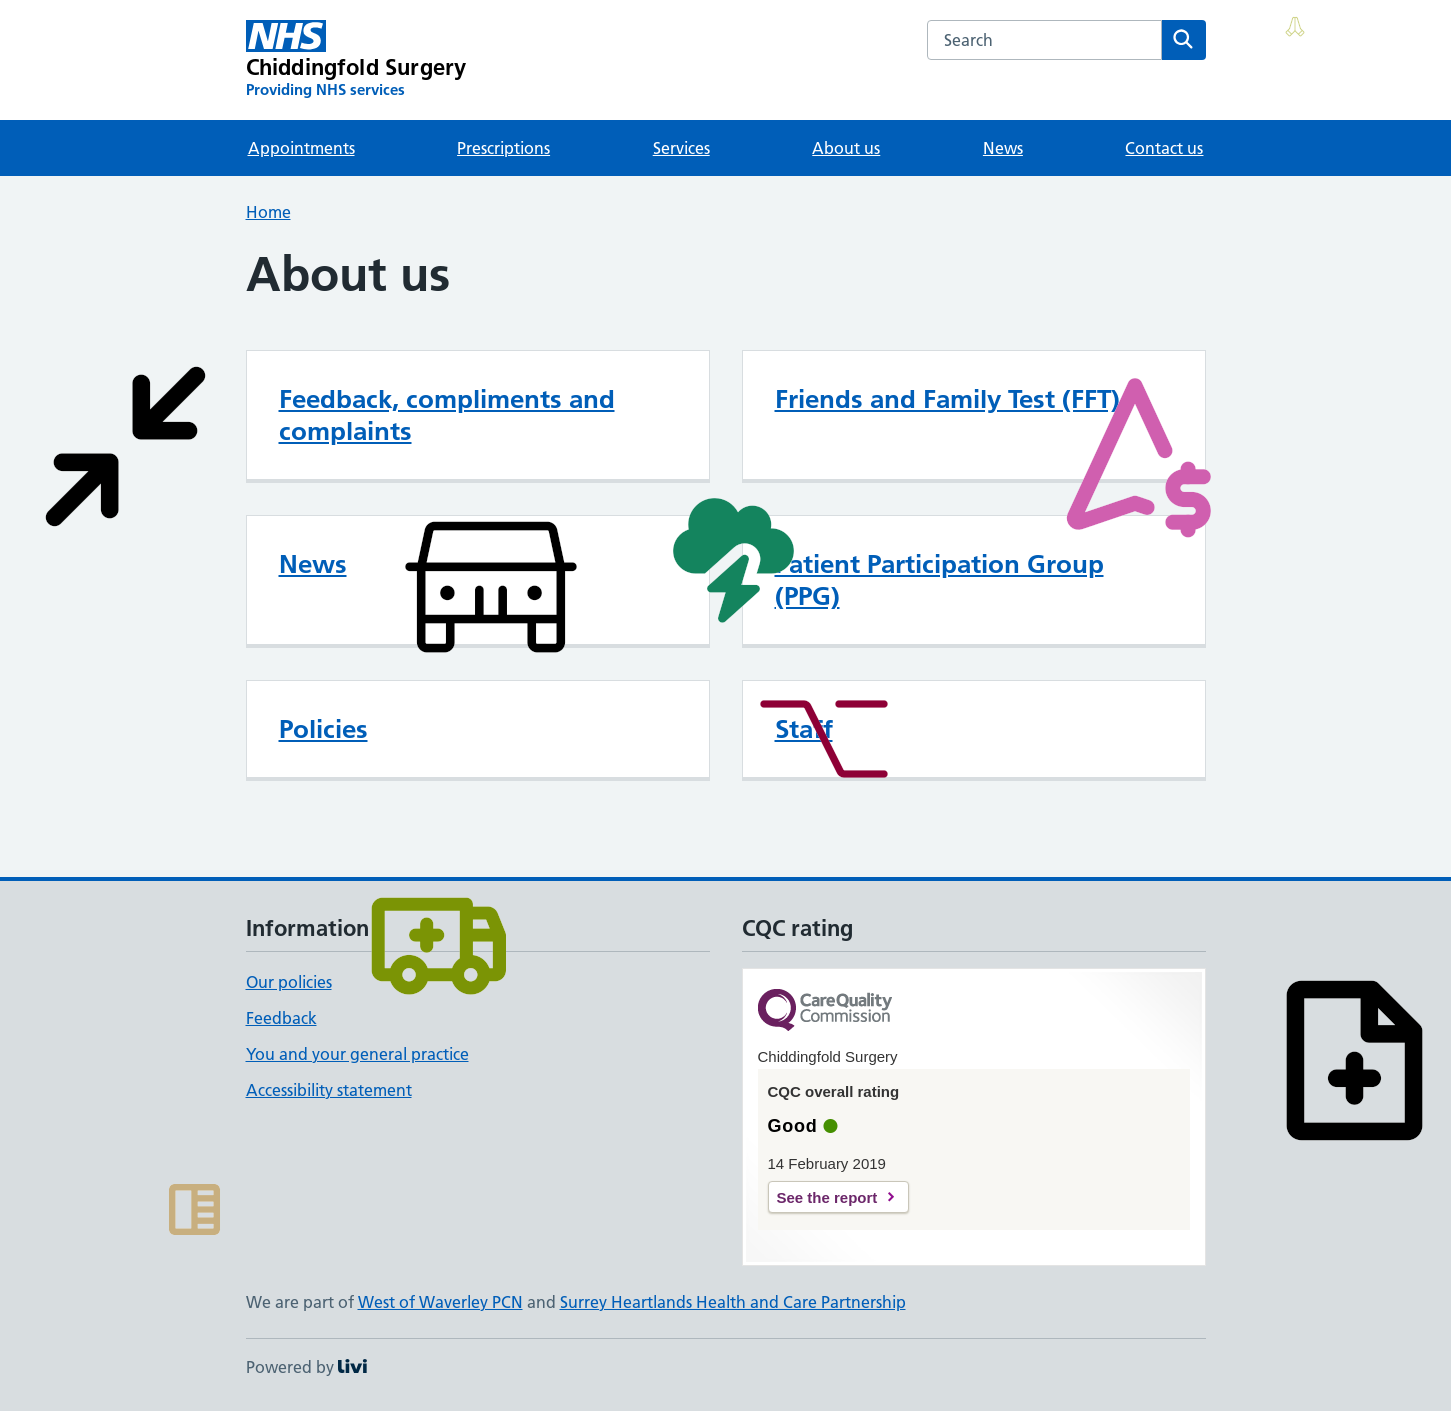 This screenshot has width=1451, height=1411. Describe the element at coordinates (194, 1209) in the screenshot. I see `toggle between split-screen or half-view mode` at that location.